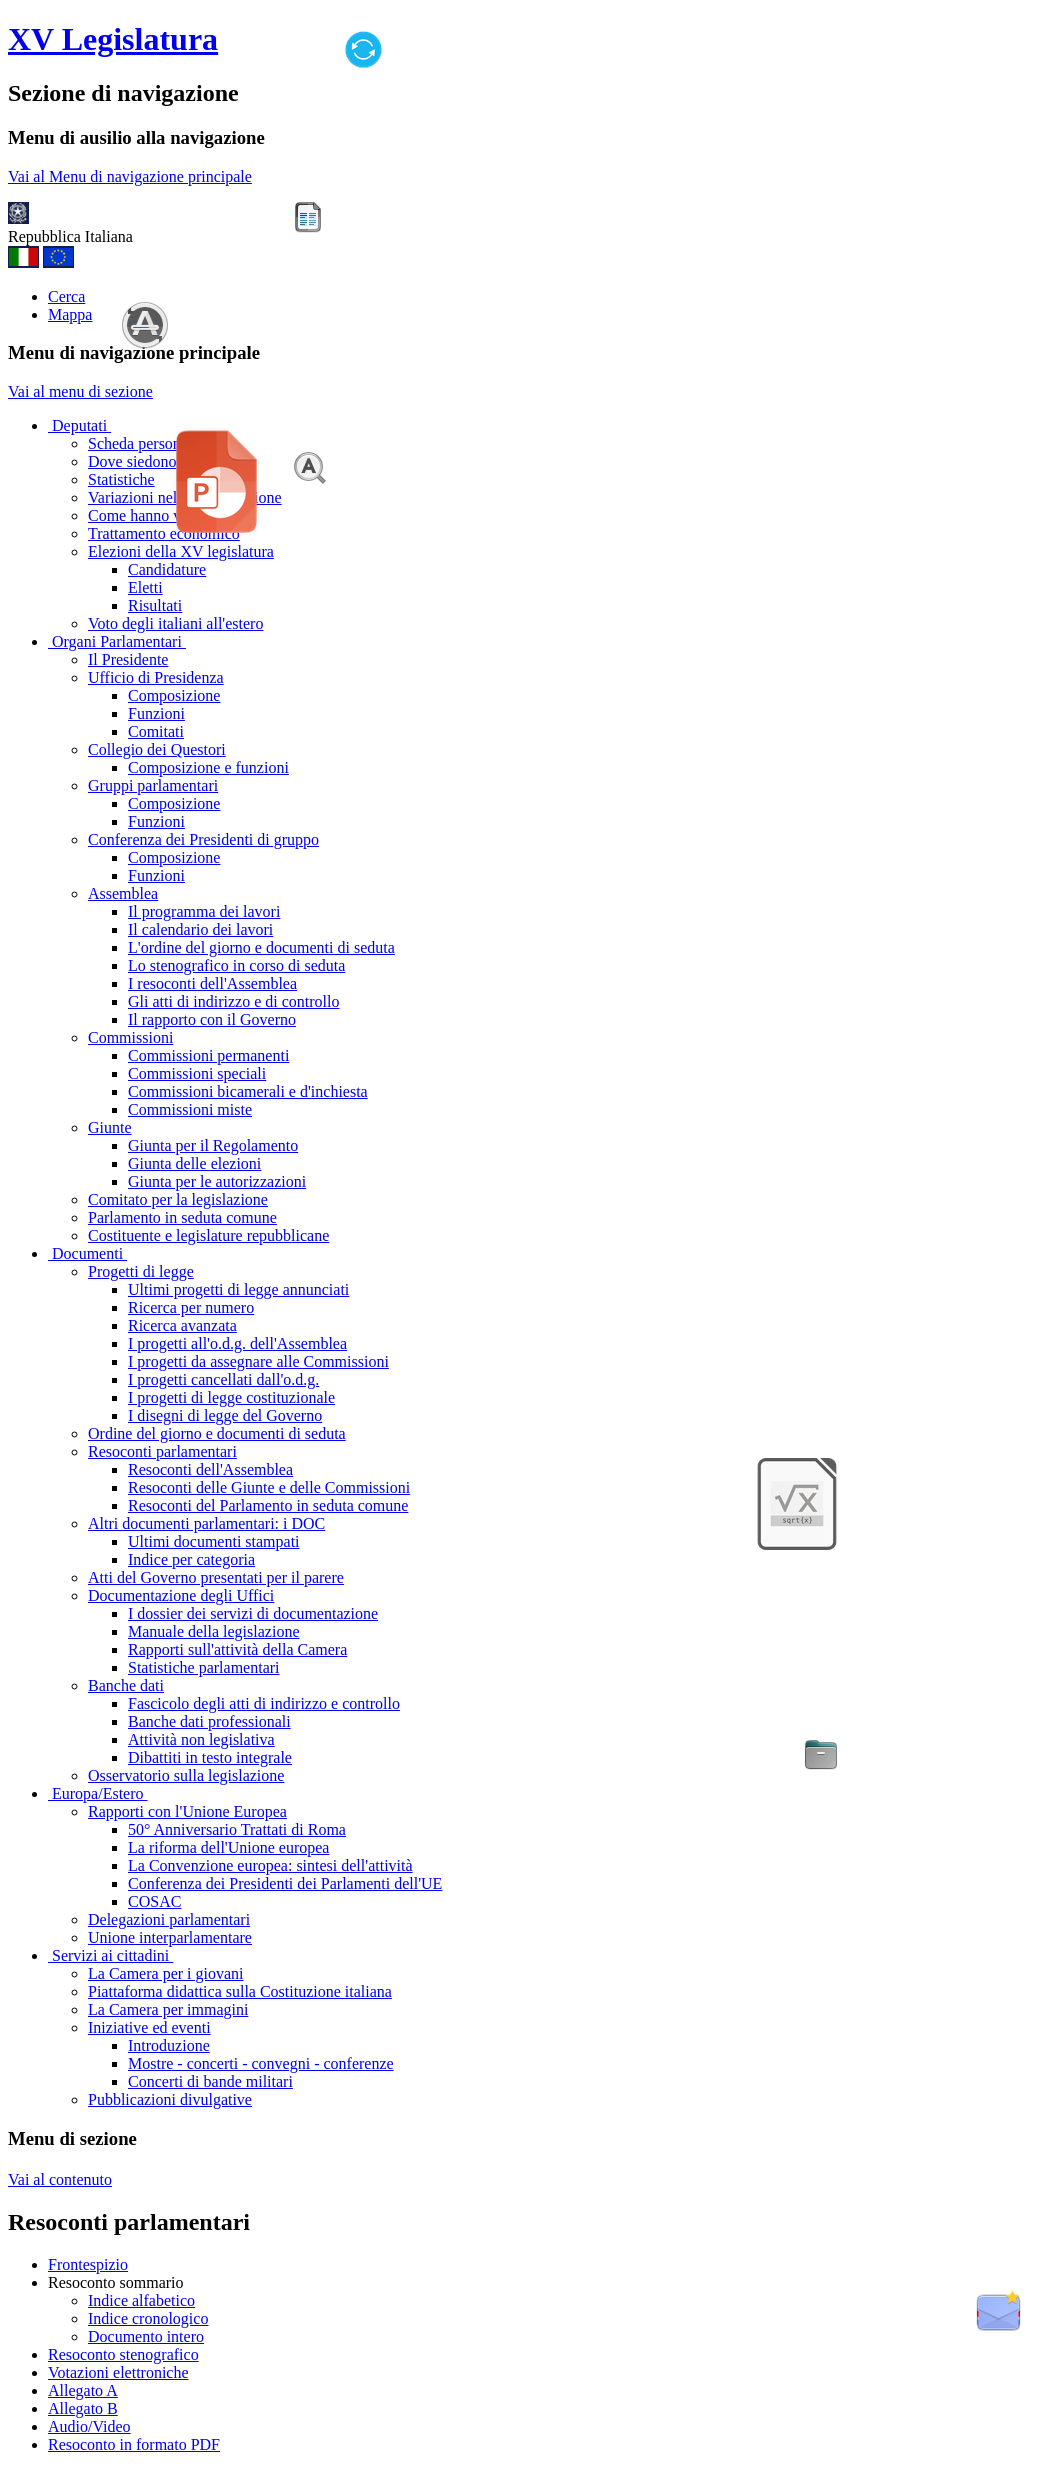  What do you see at coordinates (145, 325) in the screenshot?
I see `check for available software updates` at bounding box center [145, 325].